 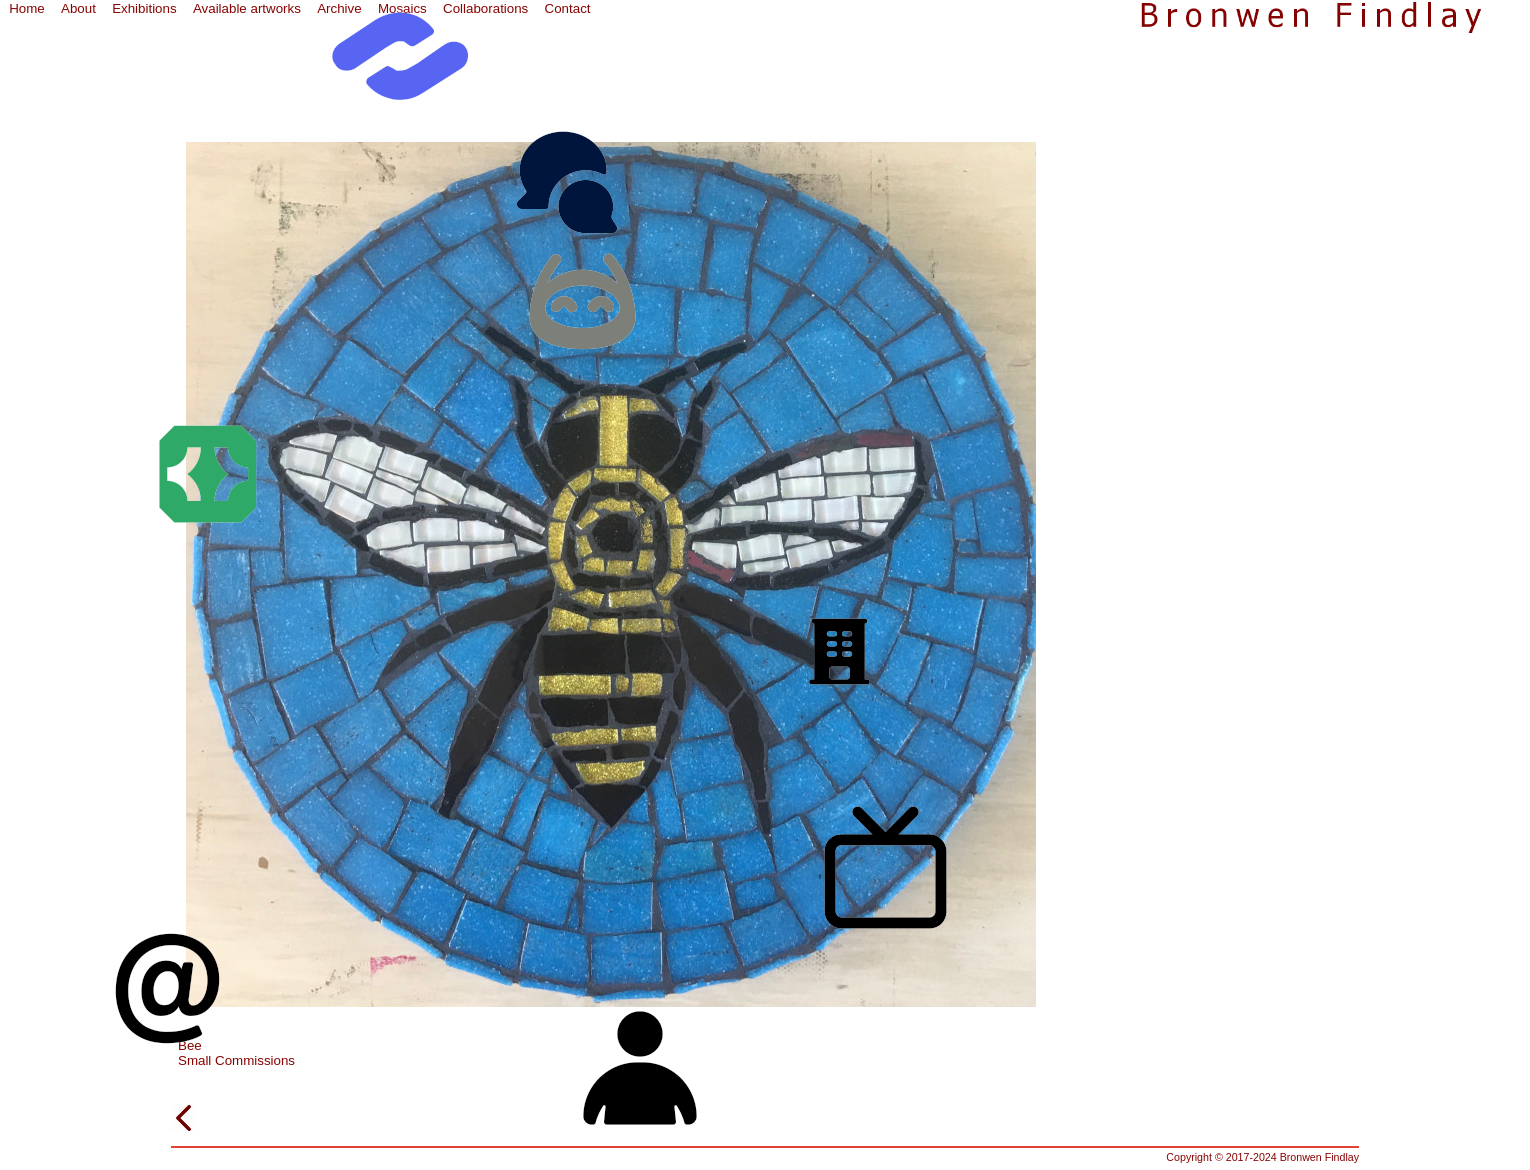 What do you see at coordinates (568, 180) in the screenshot?
I see `access a forum channel` at bounding box center [568, 180].